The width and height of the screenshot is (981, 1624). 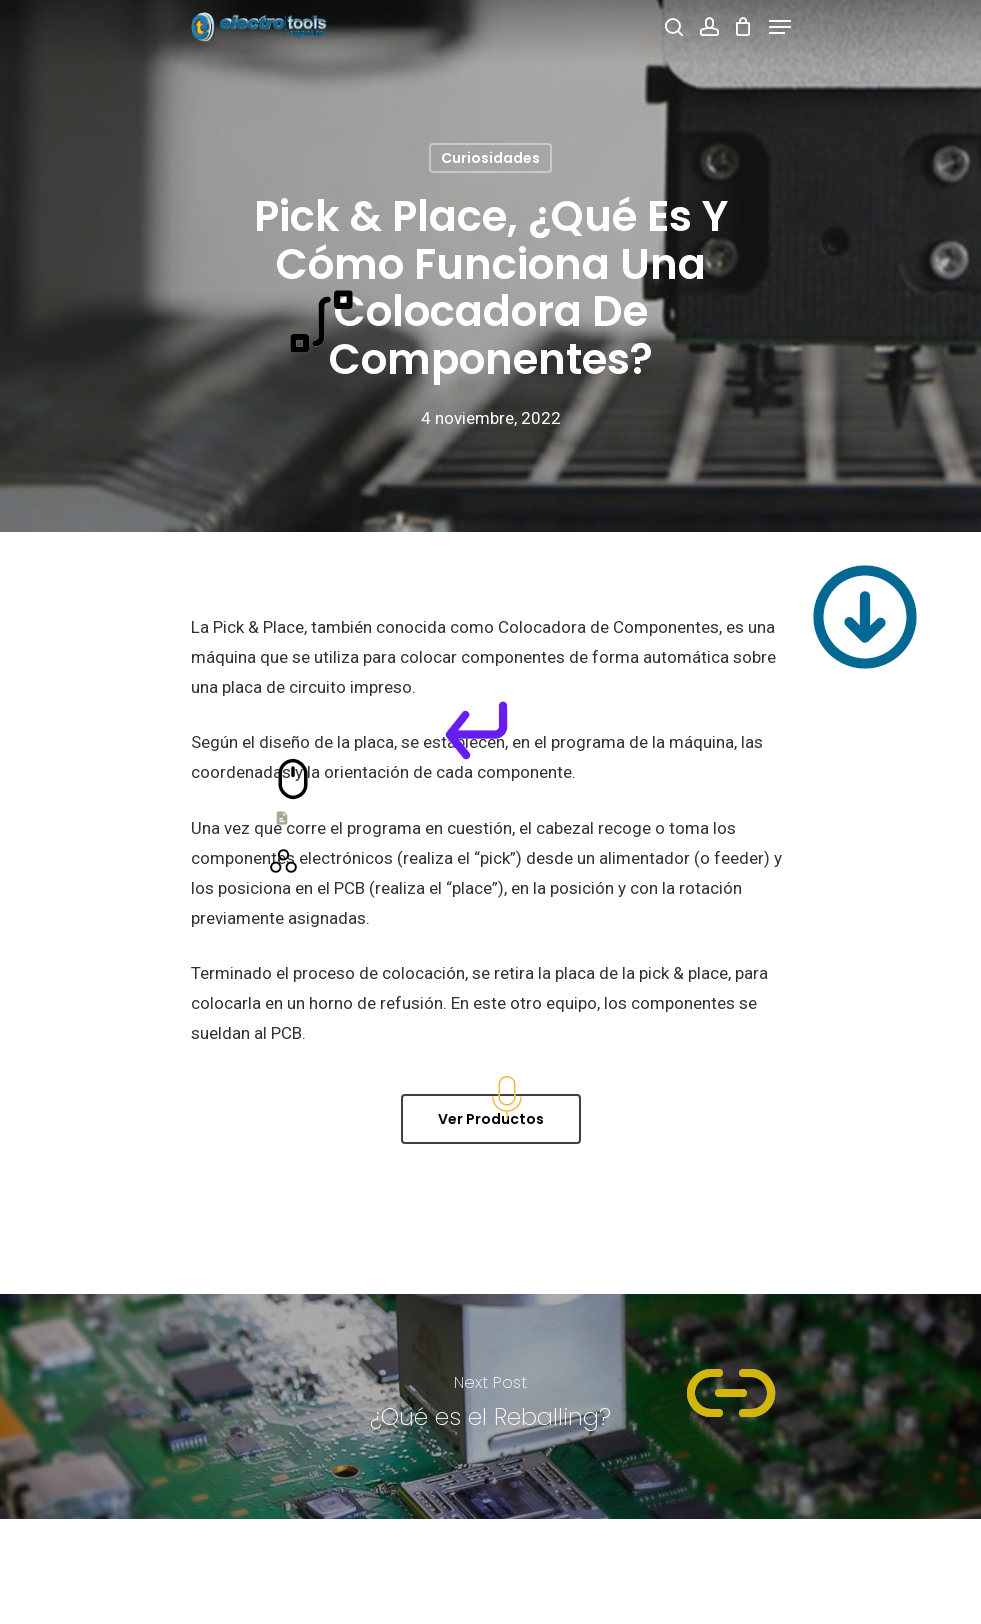 I want to click on copy or share a link, so click(x=731, y=1393).